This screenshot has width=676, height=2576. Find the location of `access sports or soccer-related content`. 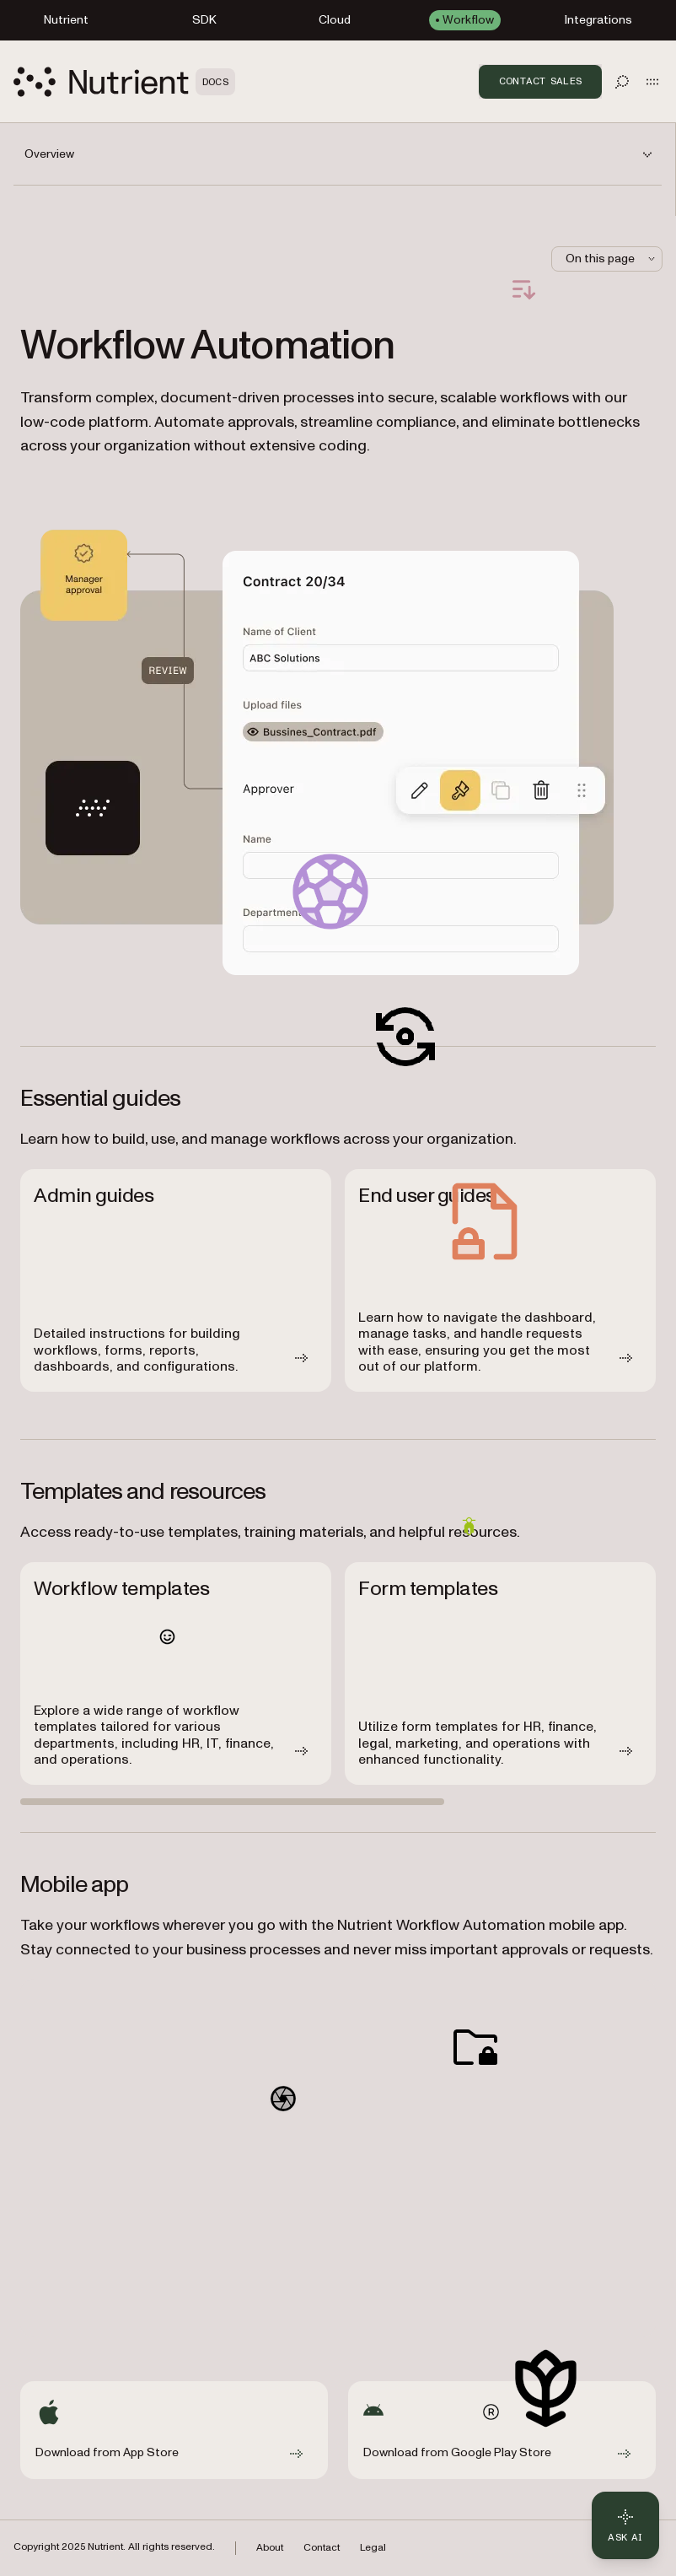

access sports or soccer-related content is located at coordinates (330, 892).